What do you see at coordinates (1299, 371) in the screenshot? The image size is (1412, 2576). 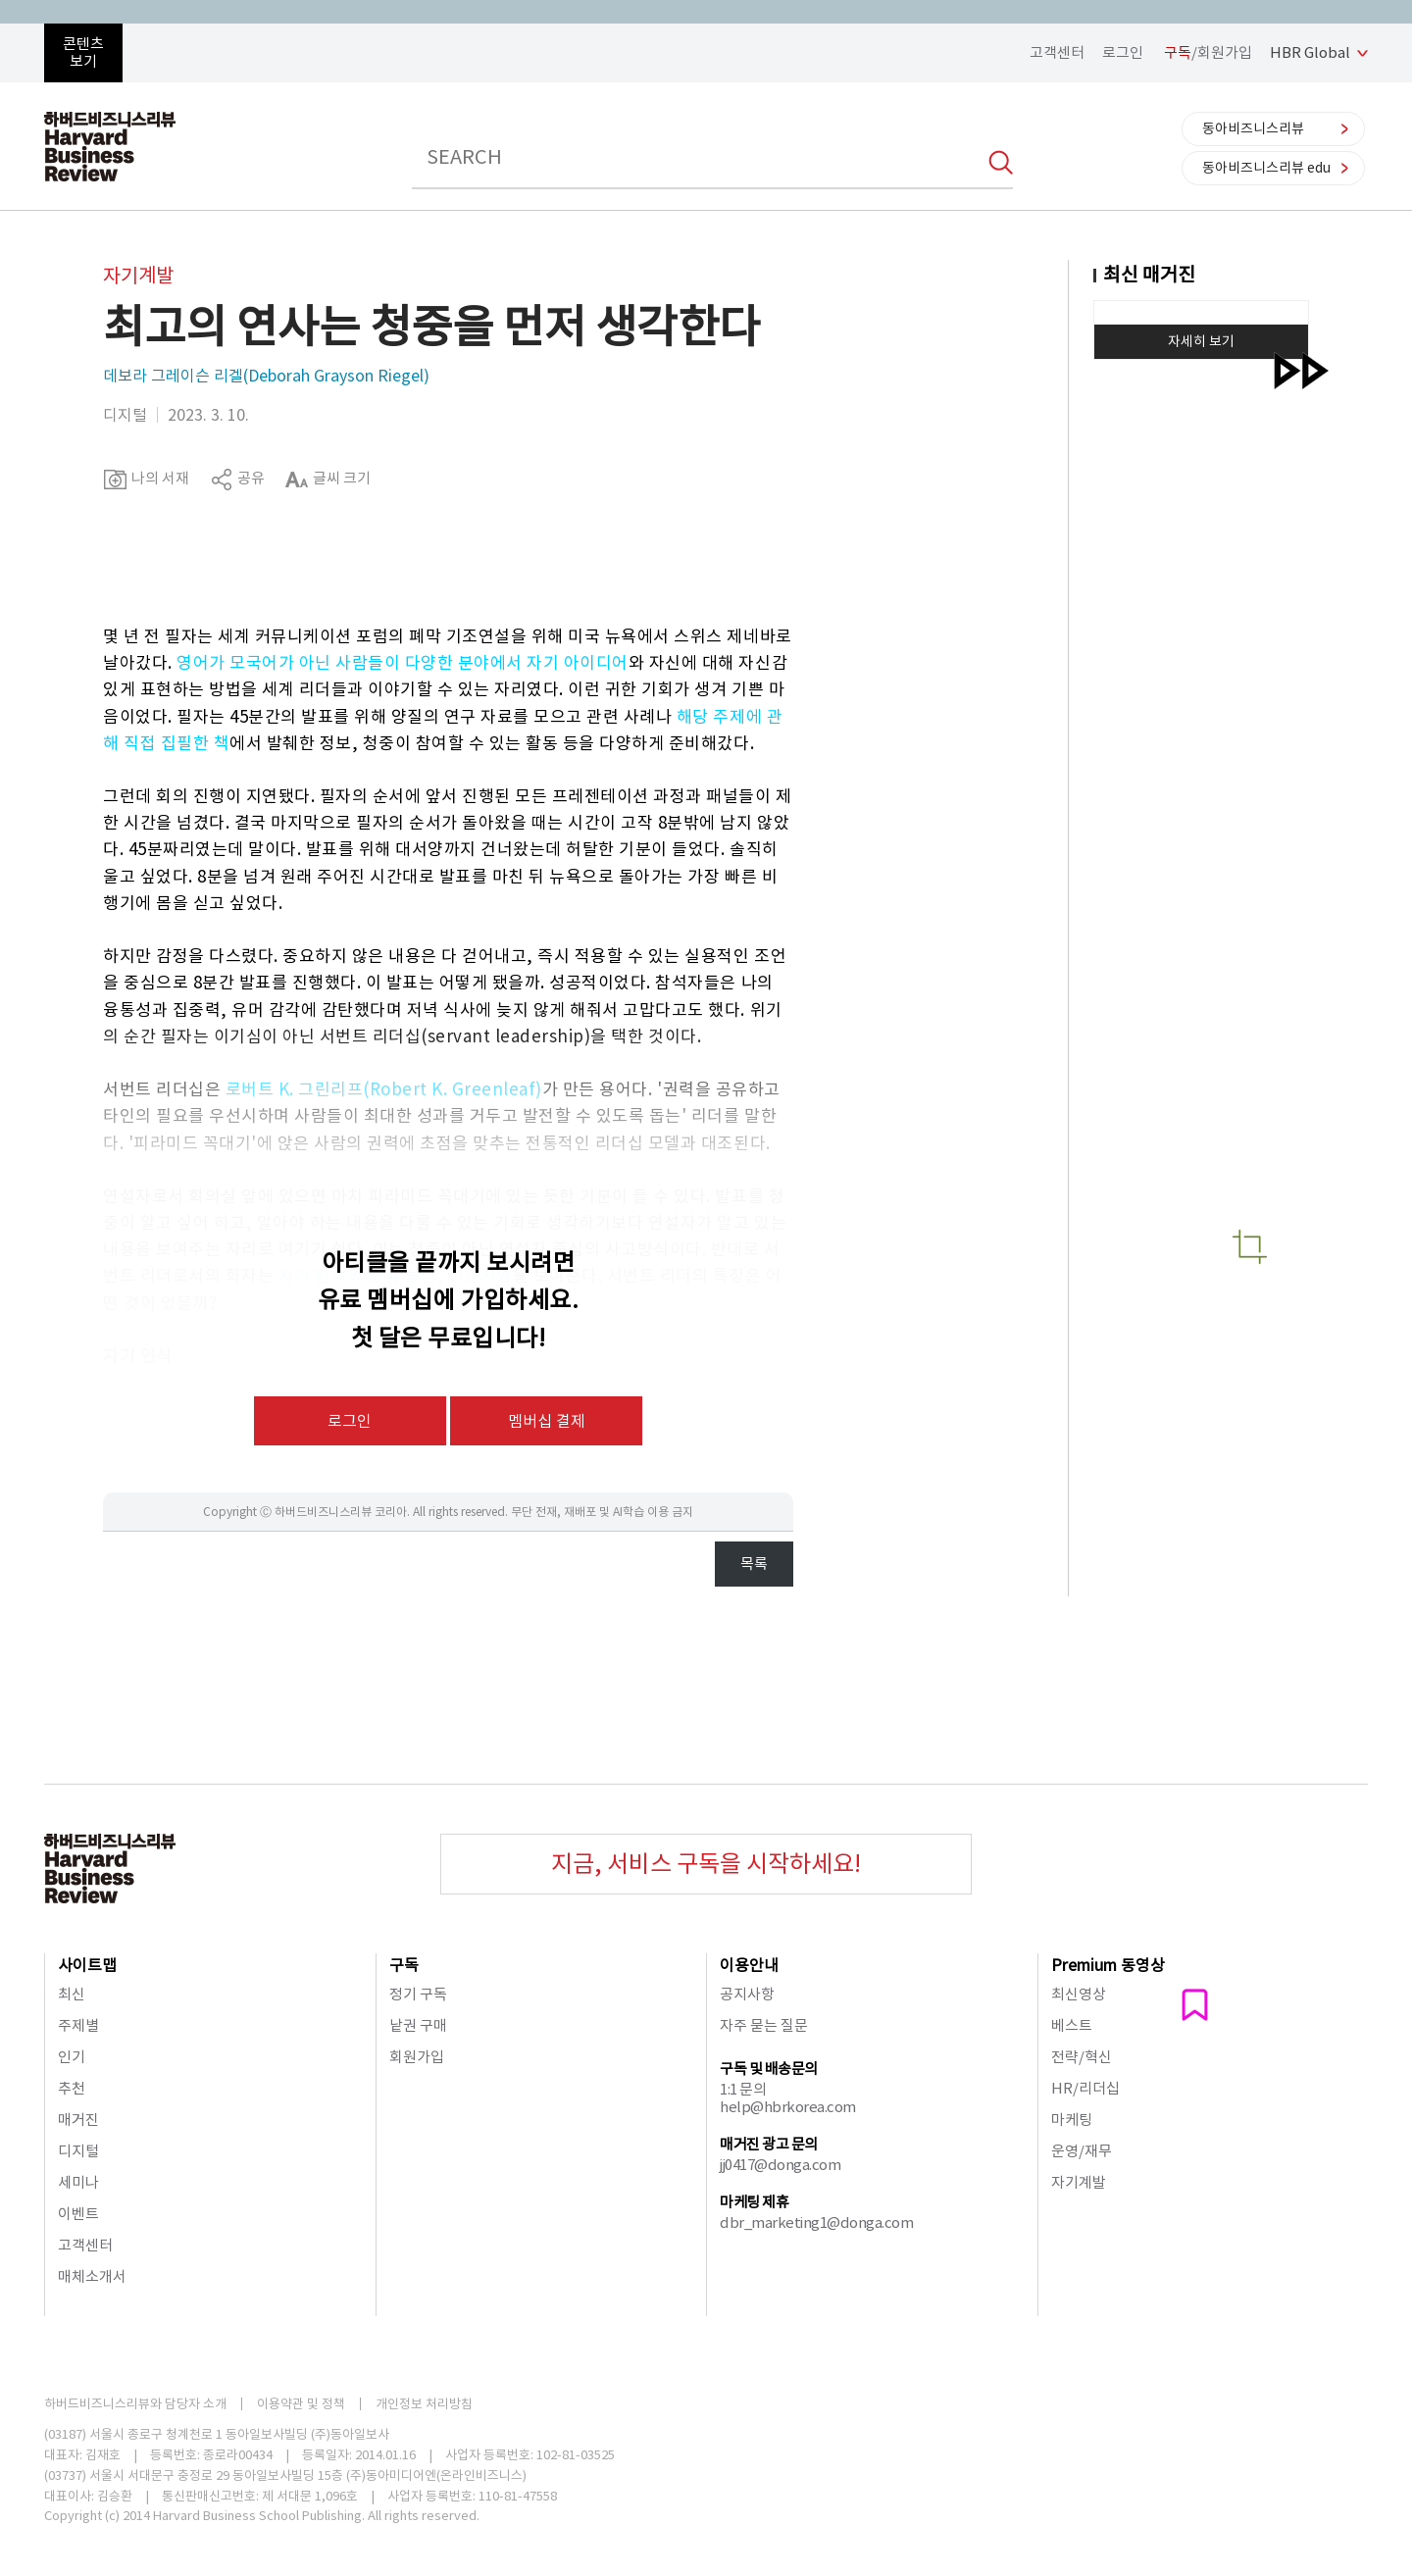 I see `skip forward in media playback` at bounding box center [1299, 371].